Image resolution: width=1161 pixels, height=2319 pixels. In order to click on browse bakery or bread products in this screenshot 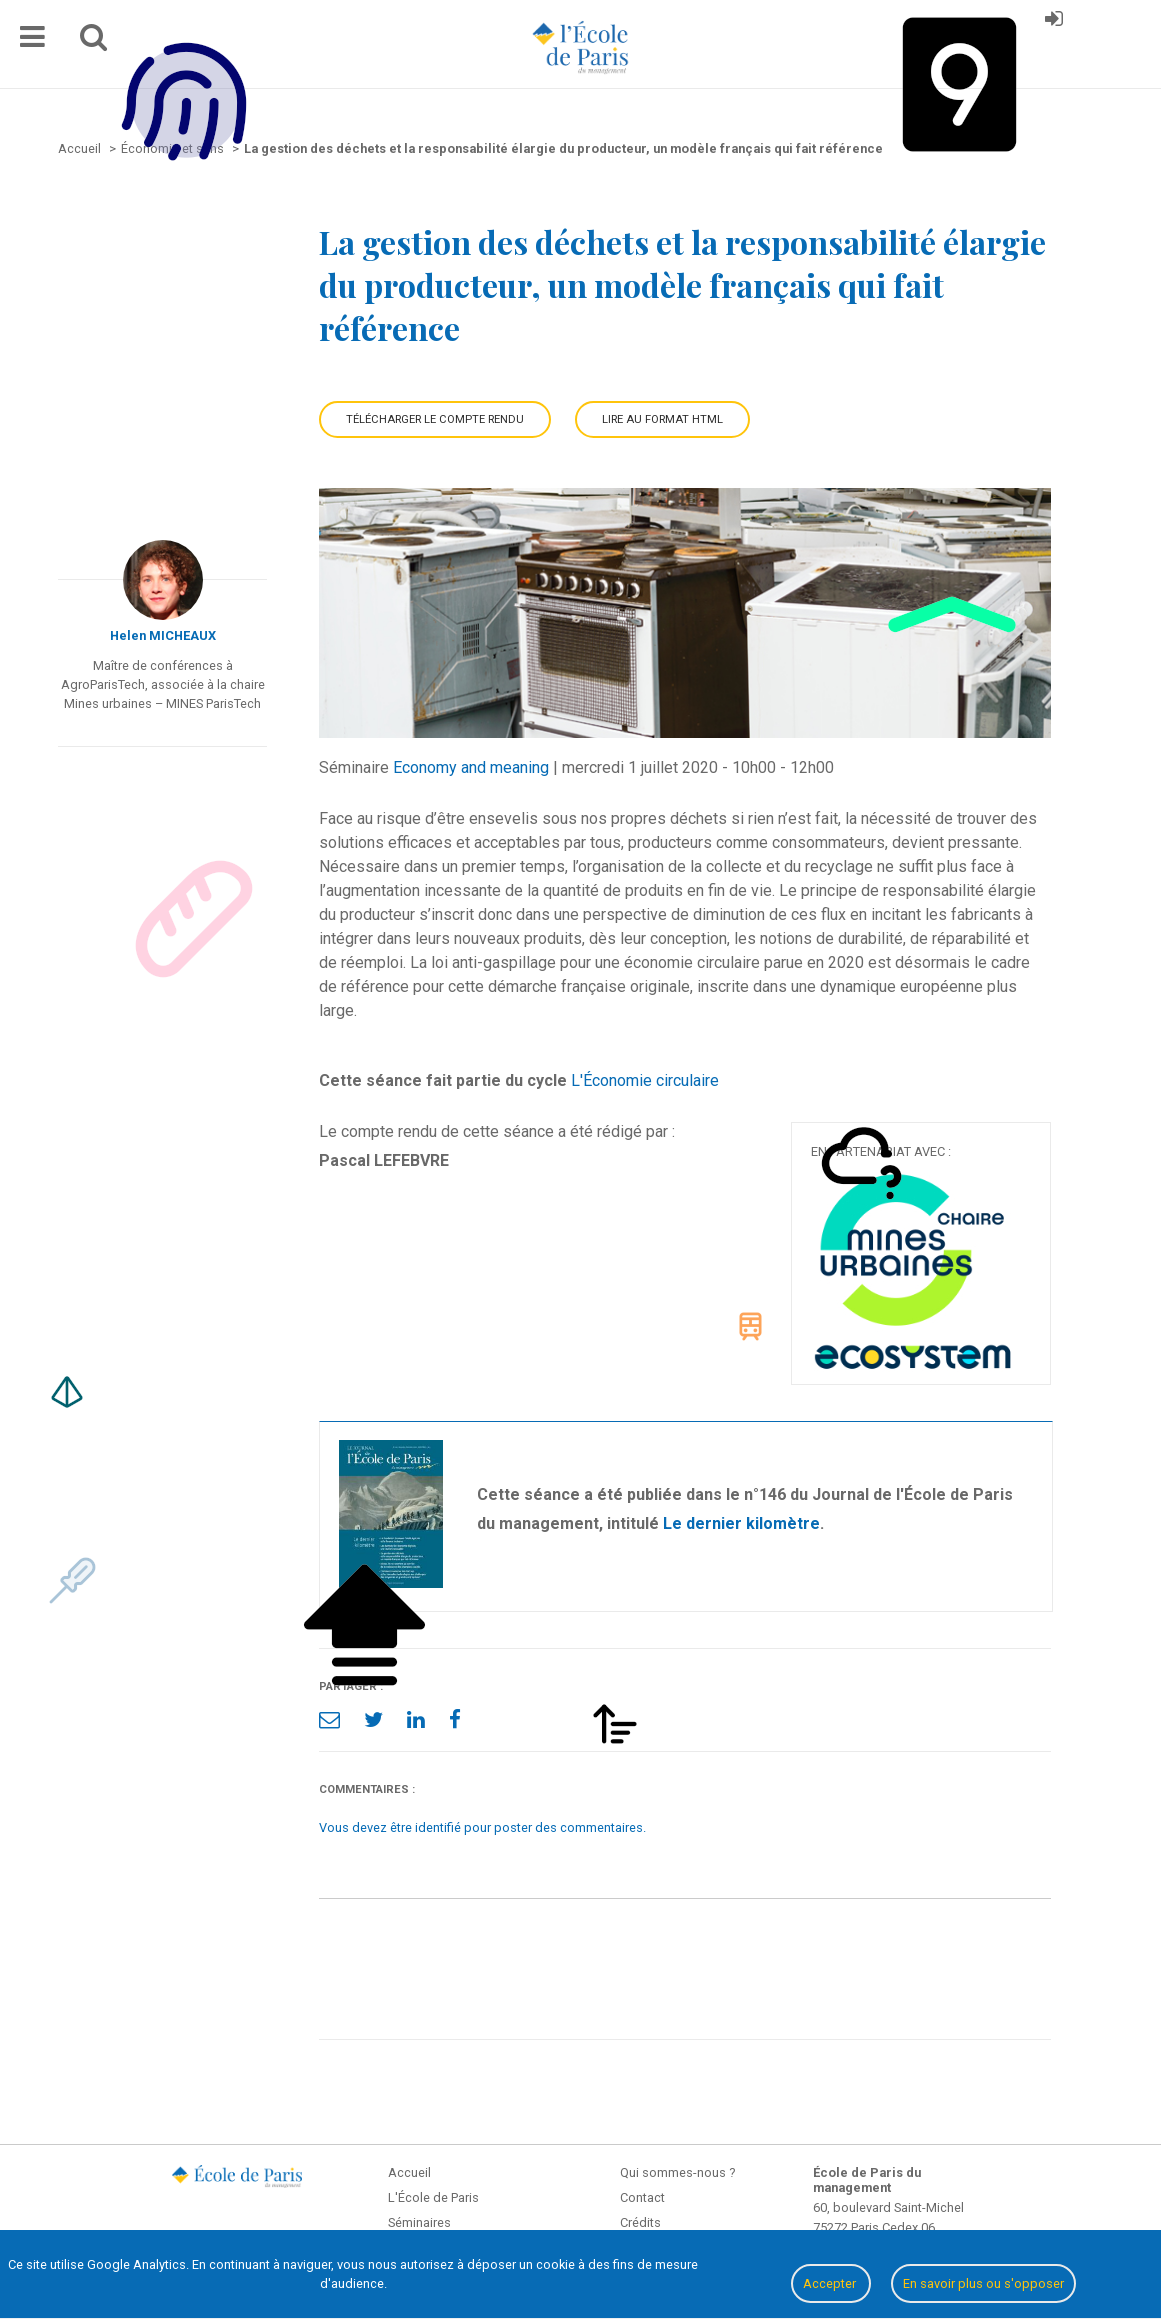, I will do `click(194, 919)`.